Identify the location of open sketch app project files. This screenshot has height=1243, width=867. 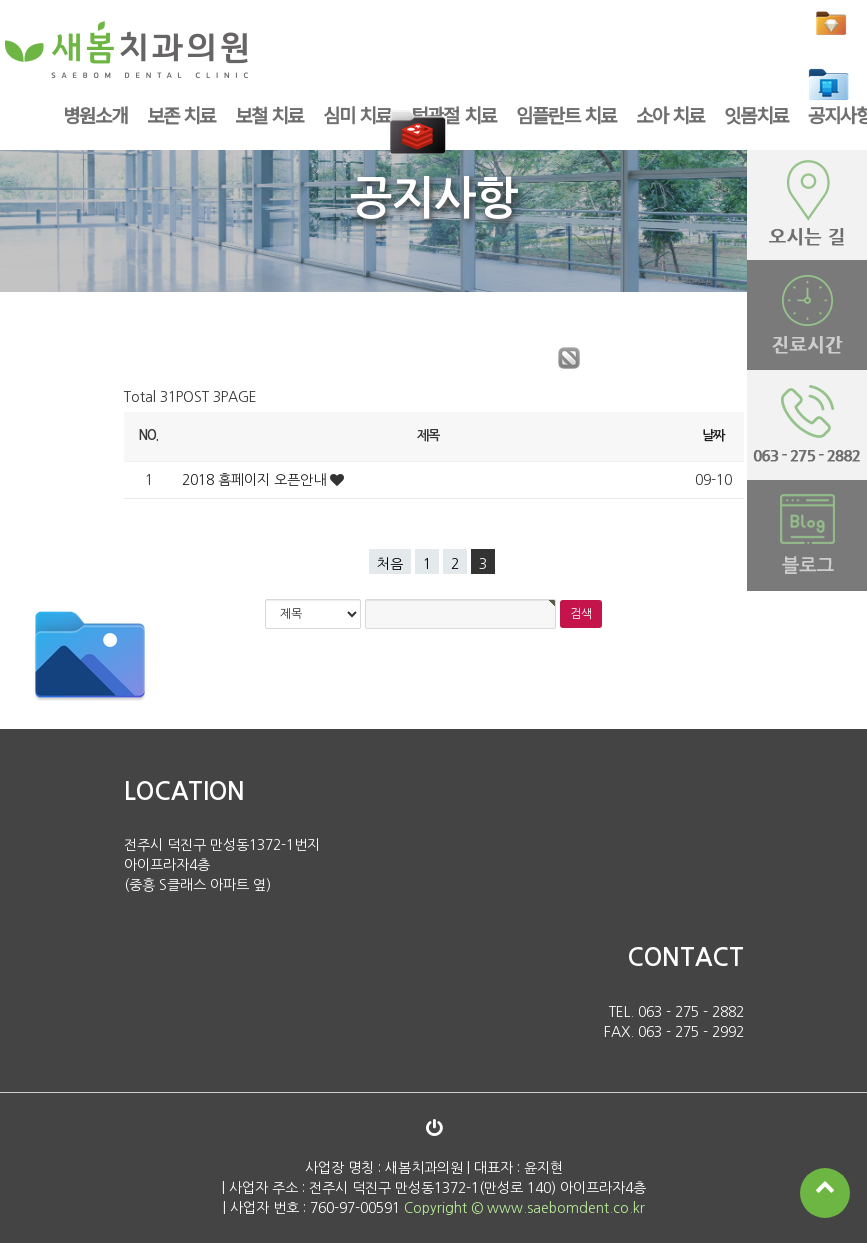
(831, 24).